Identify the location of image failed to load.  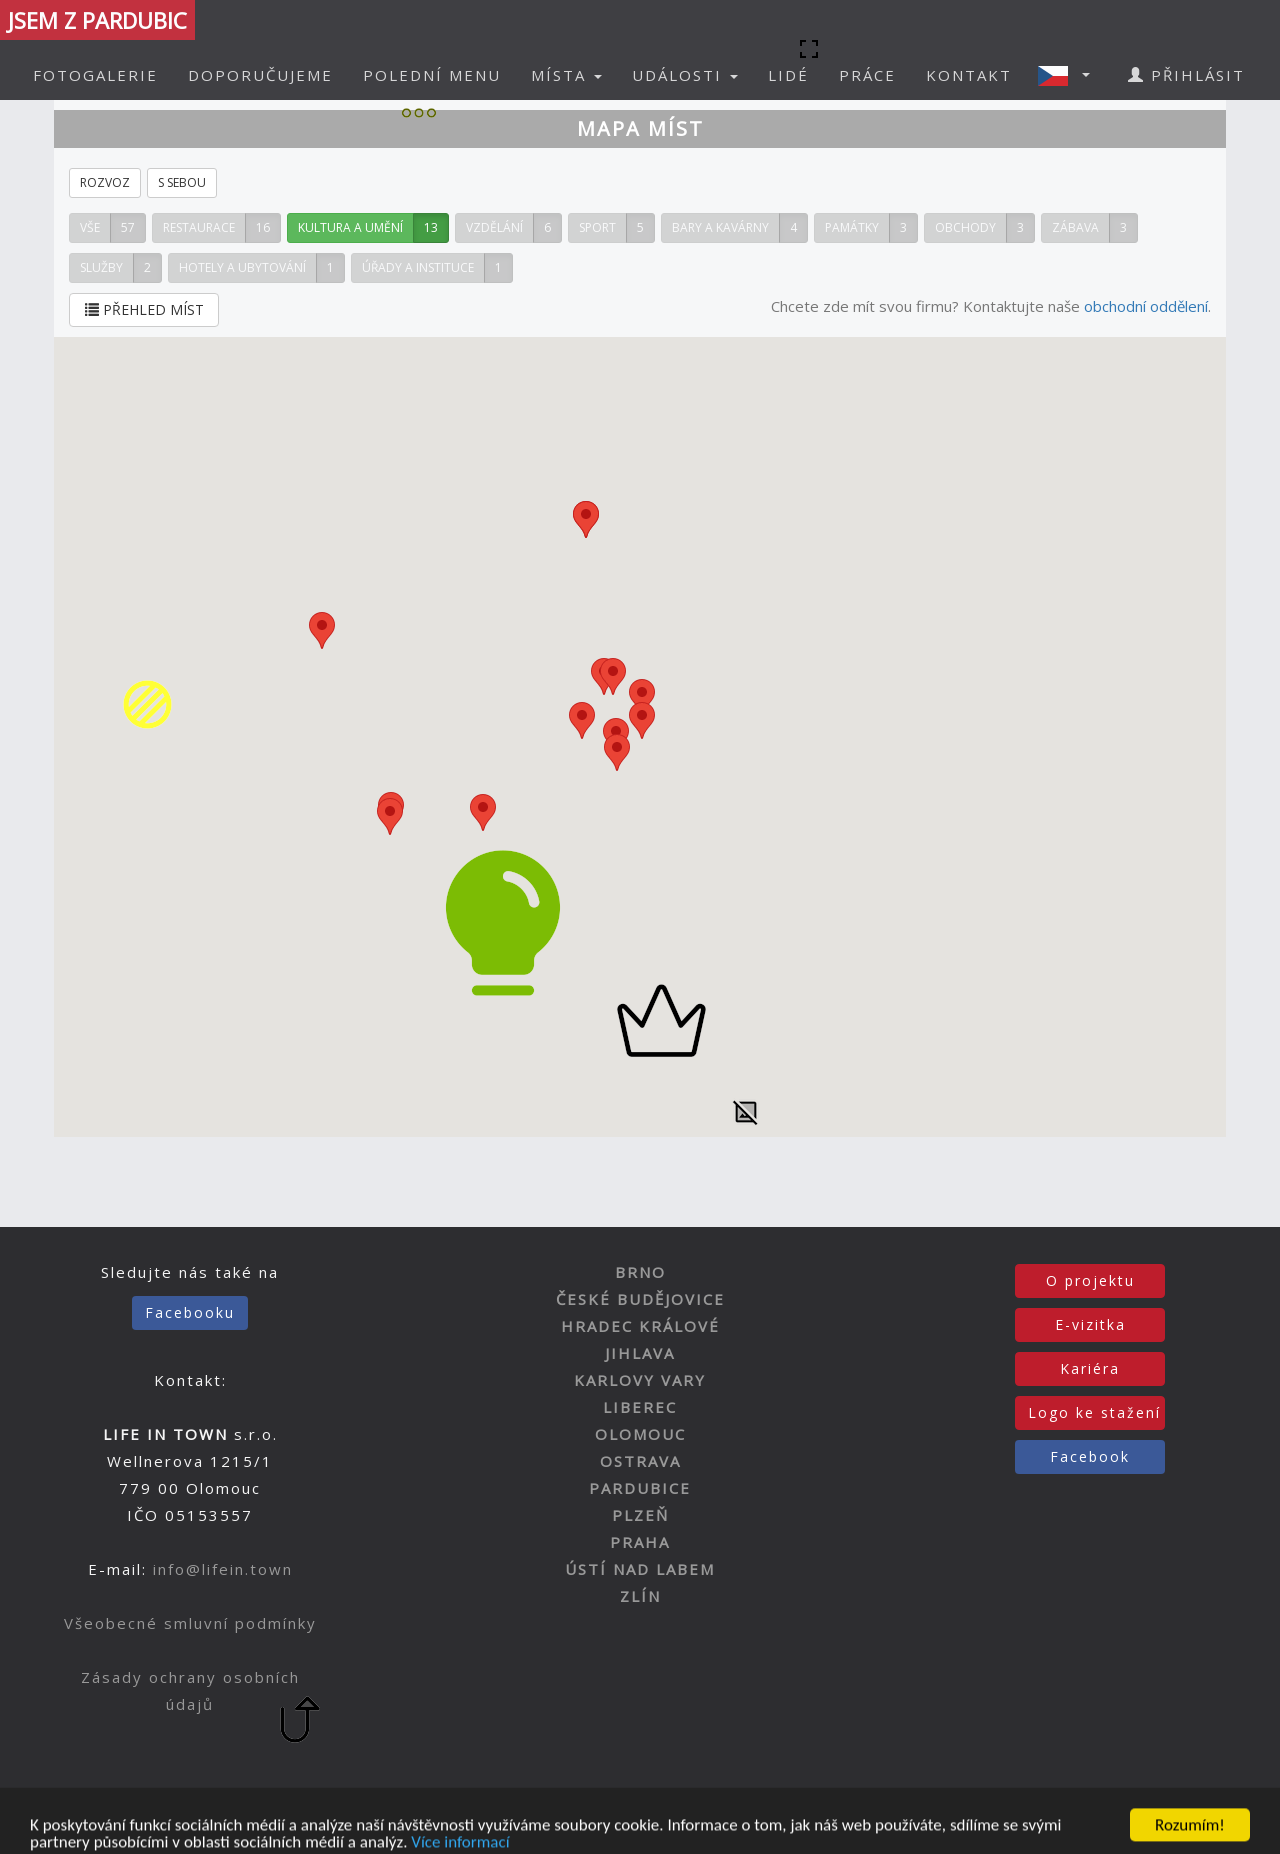
(746, 1112).